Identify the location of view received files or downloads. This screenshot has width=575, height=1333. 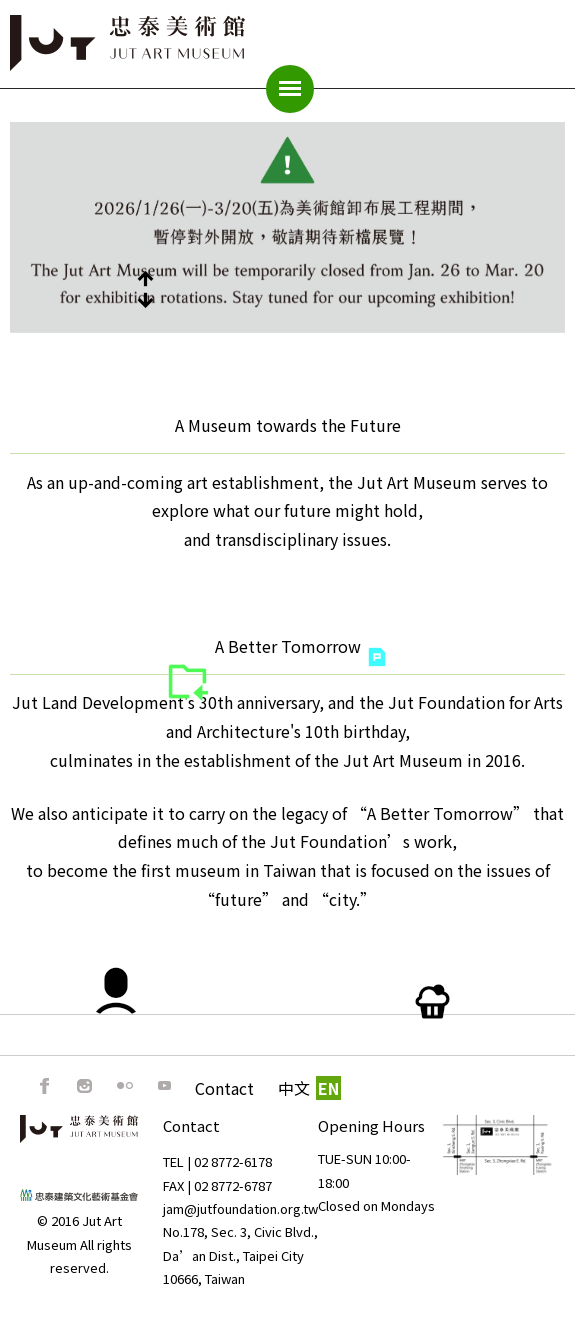
(187, 681).